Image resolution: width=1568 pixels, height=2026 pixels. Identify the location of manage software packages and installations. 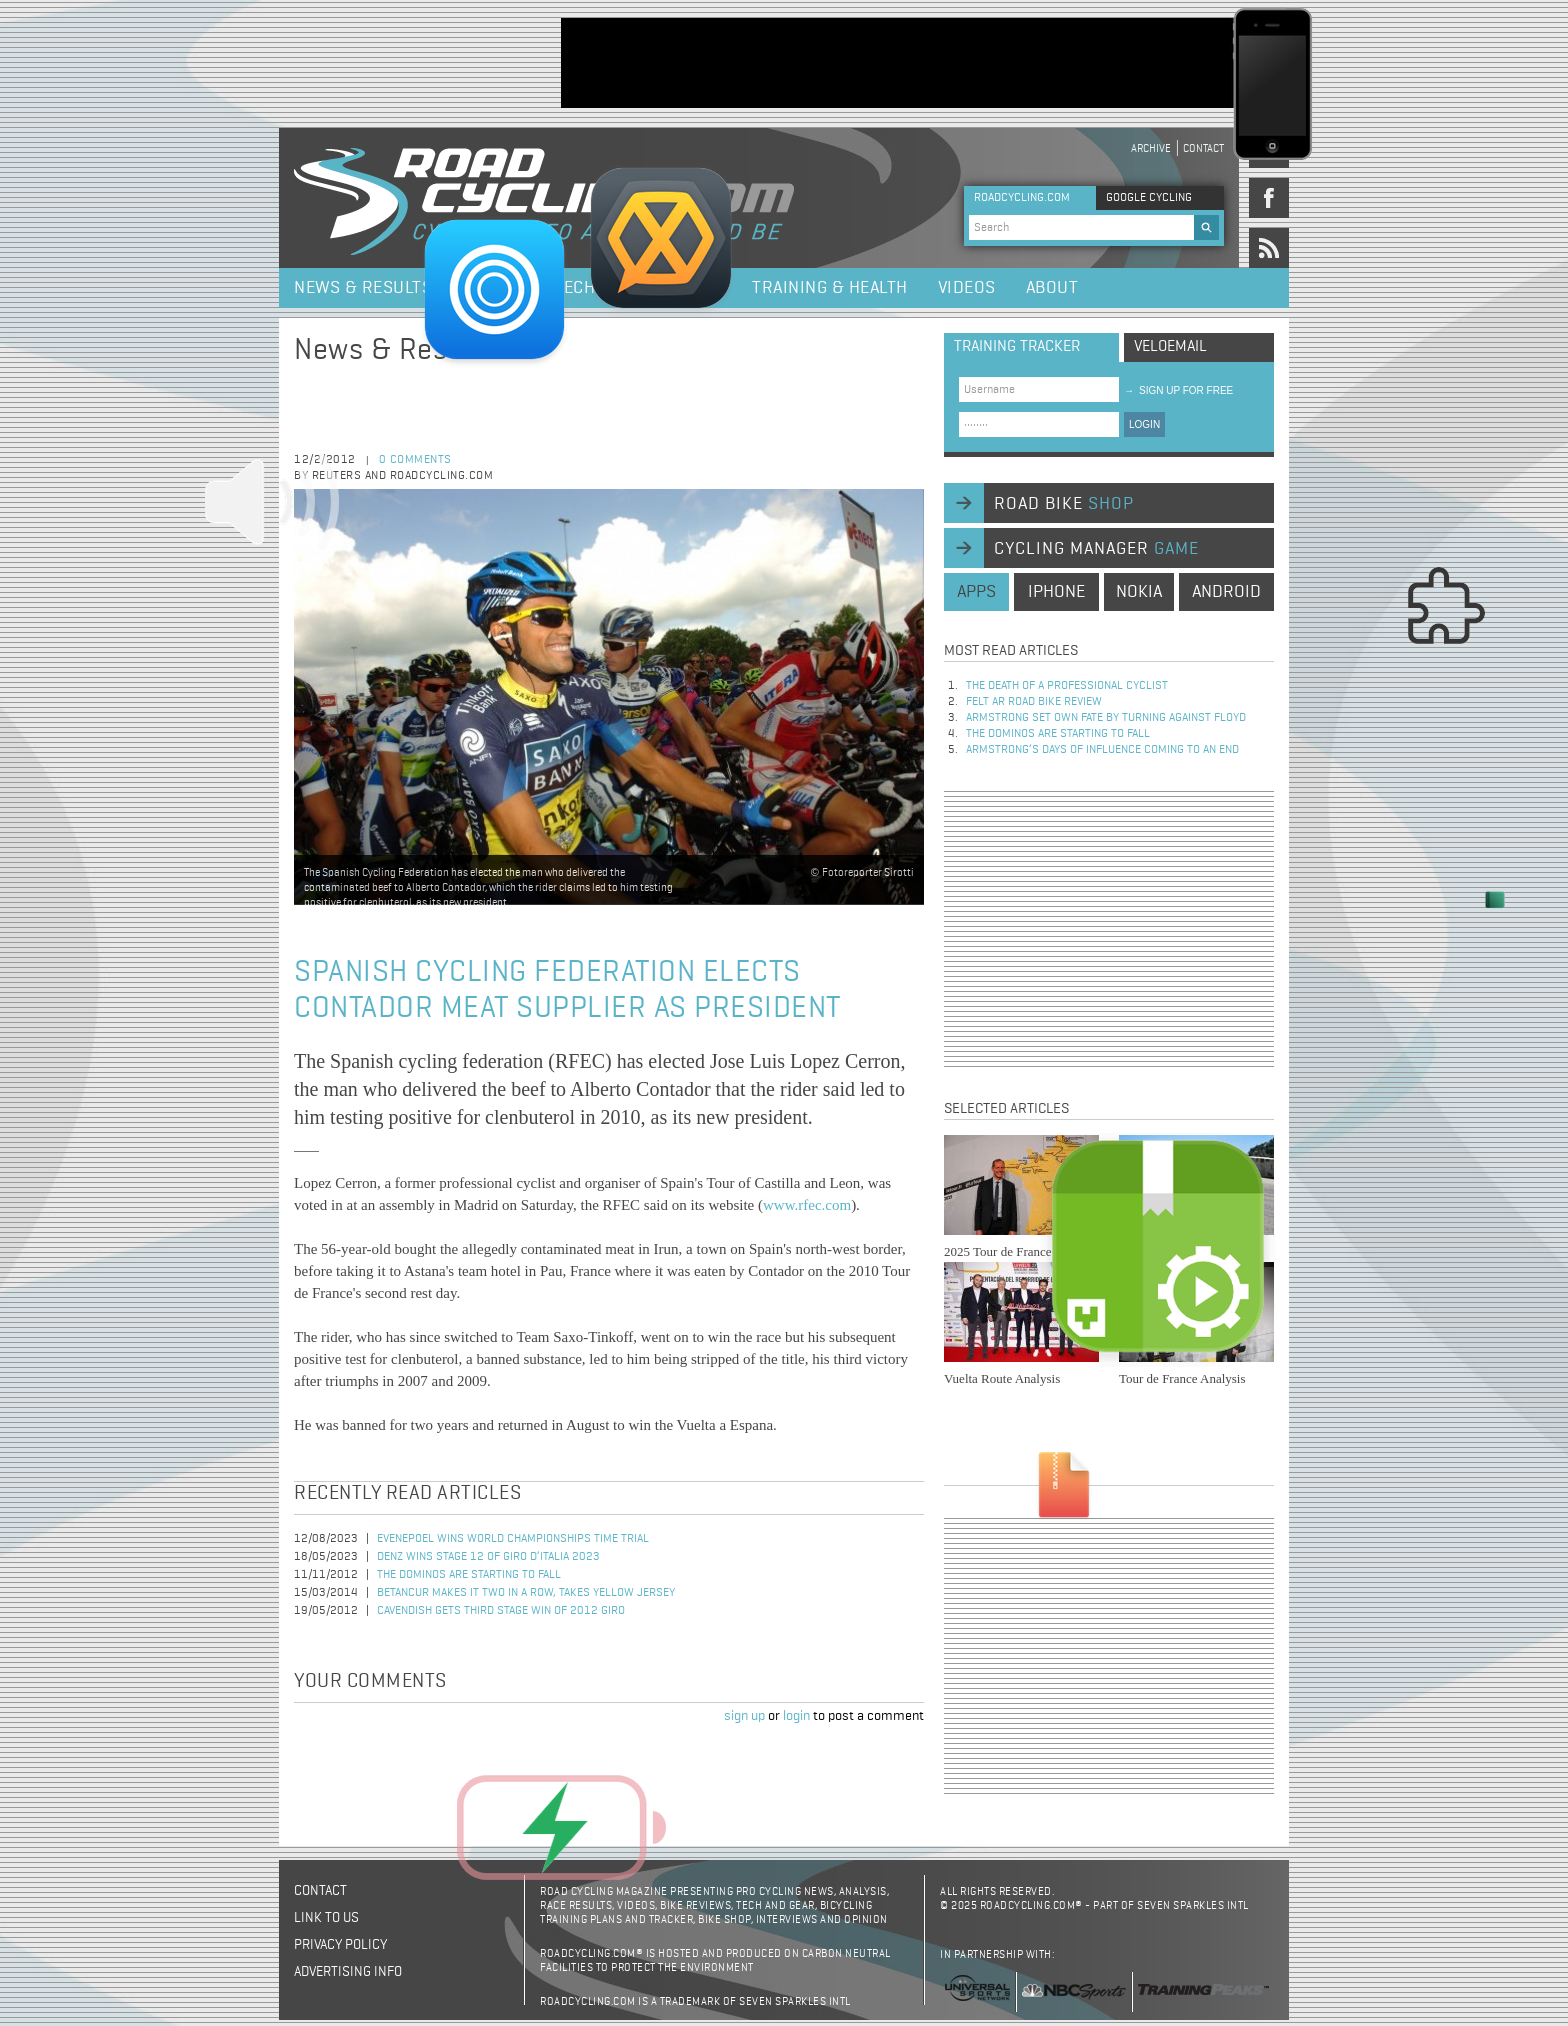
(1158, 1250).